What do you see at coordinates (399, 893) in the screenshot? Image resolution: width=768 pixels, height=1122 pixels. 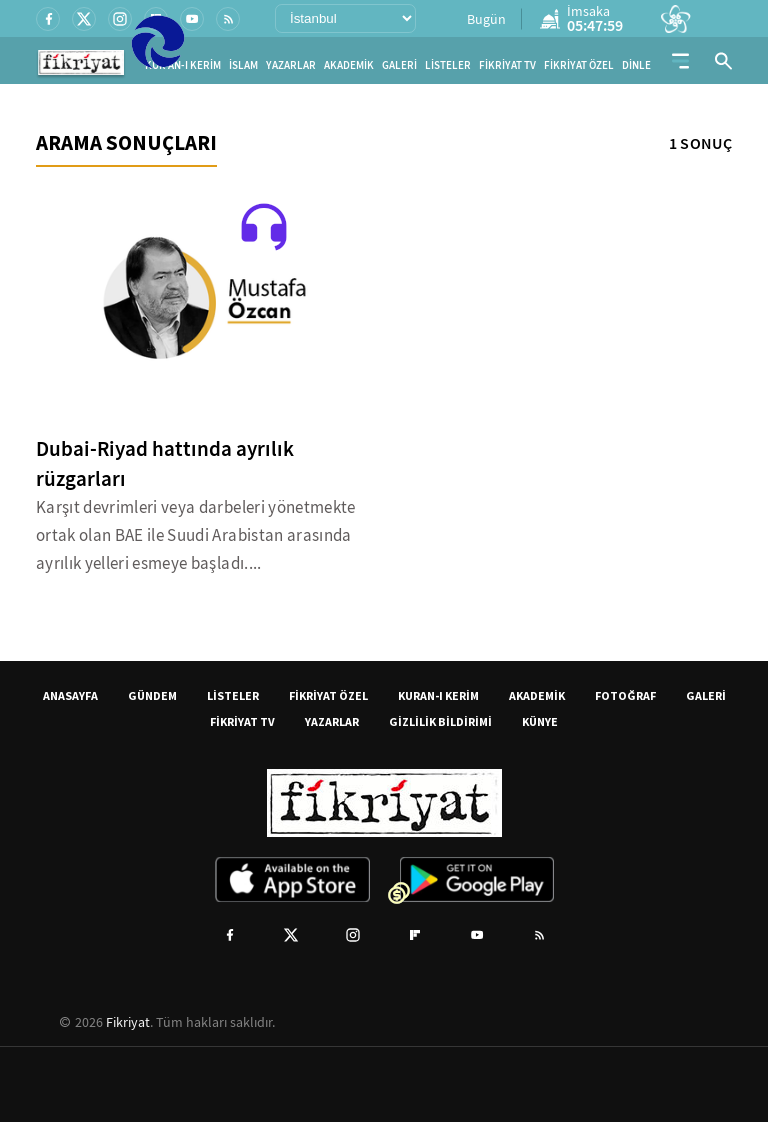 I see `view your coin balance or currency` at bounding box center [399, 893].